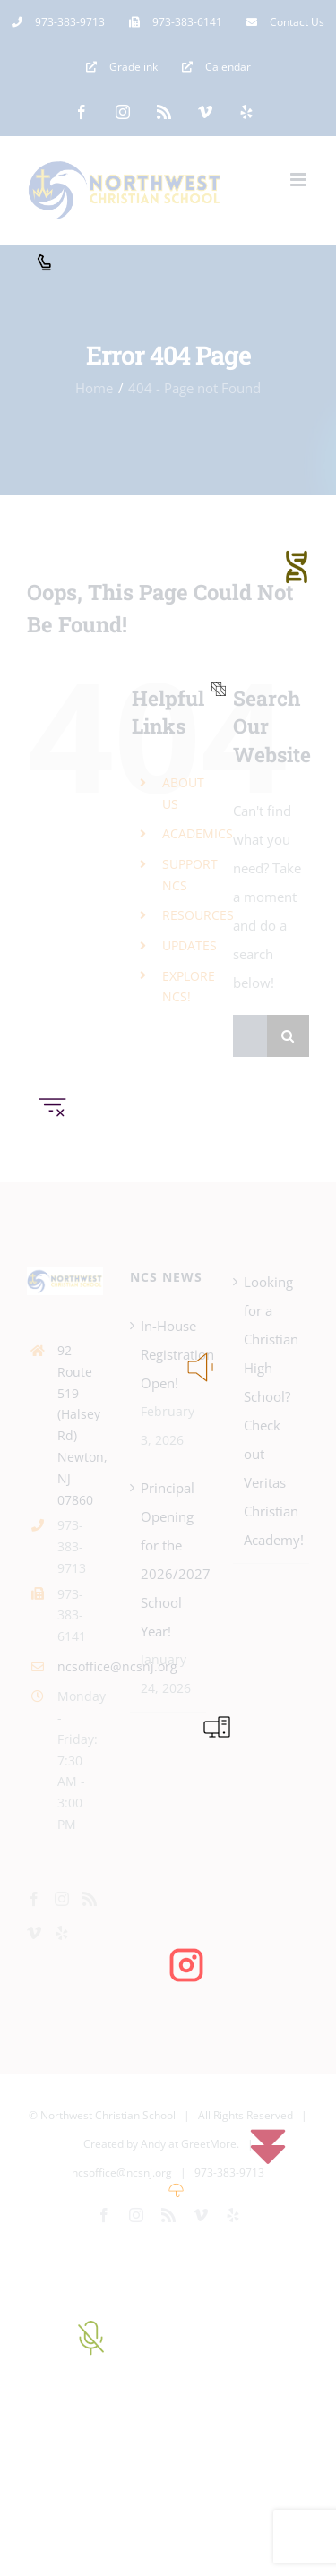  Describe the element at coordinates (176, 2190) in the screenshot. I see `indicates weather protection or rain forecast` at that location.